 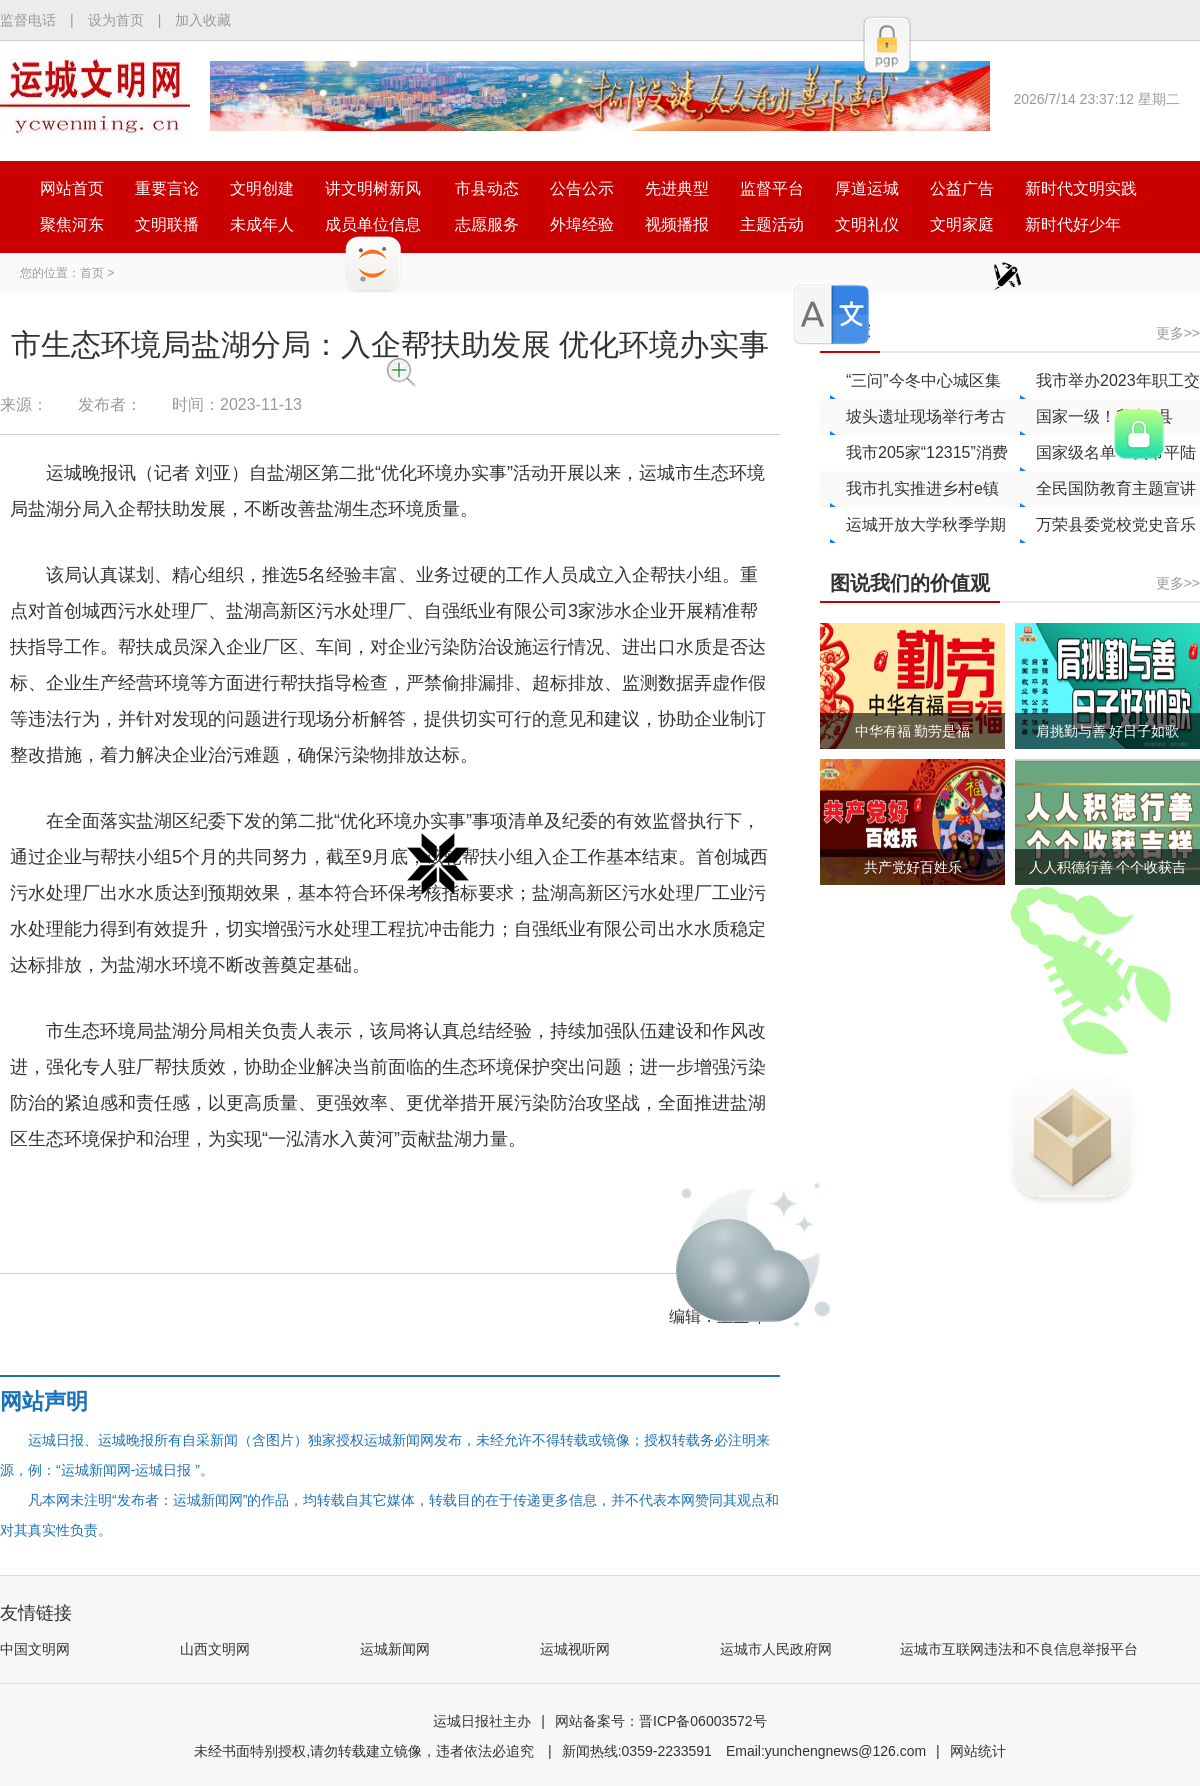 What do you see at coordinates (1139, 434) in the screenshot?
I see `lock your screen` at bounding box center [1139, 434].